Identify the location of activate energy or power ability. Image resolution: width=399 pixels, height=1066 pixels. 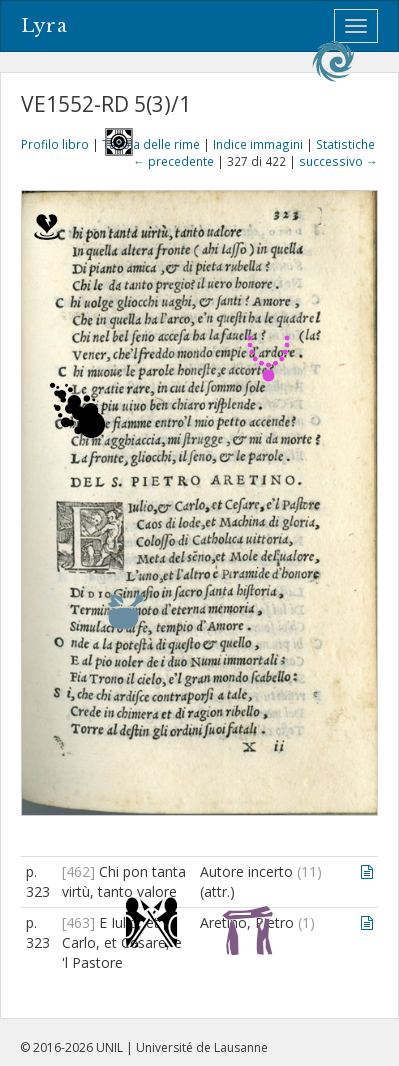
(333, 61).